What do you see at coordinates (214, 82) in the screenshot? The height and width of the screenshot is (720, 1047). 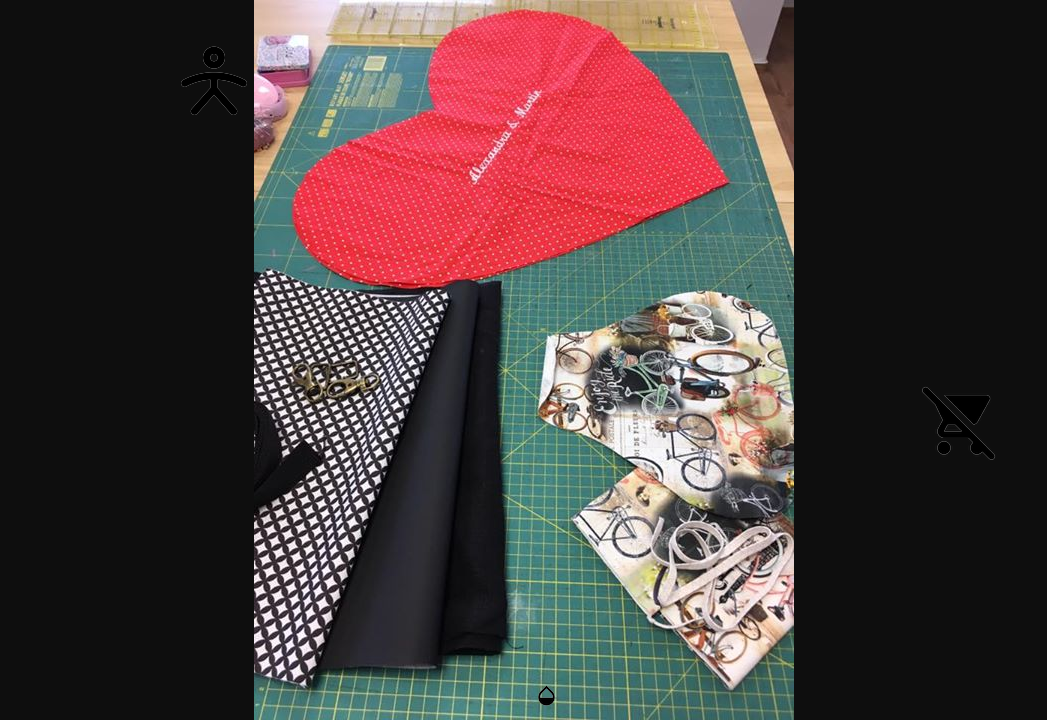 I see `view user profile` at bounding box center [214, 82].